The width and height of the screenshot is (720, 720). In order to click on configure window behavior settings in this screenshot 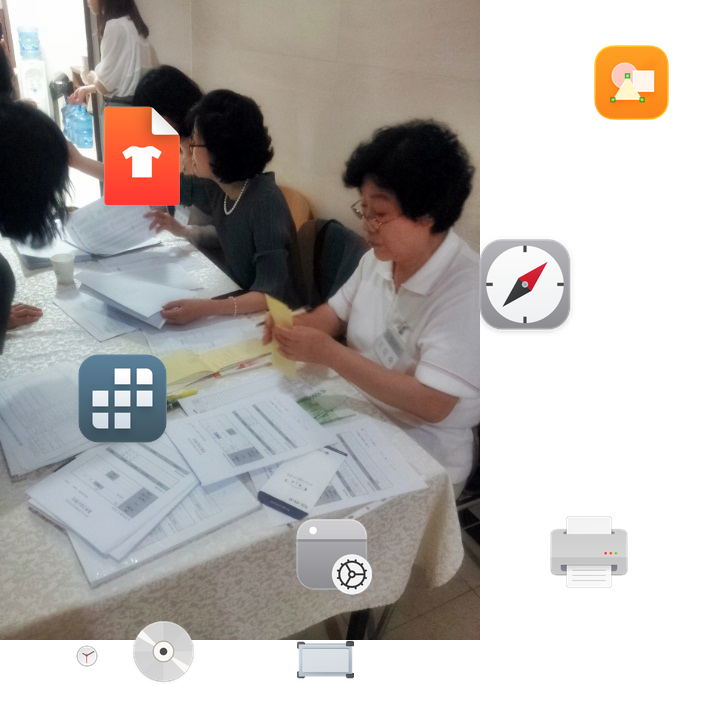, I will do `click(332, 555)`.